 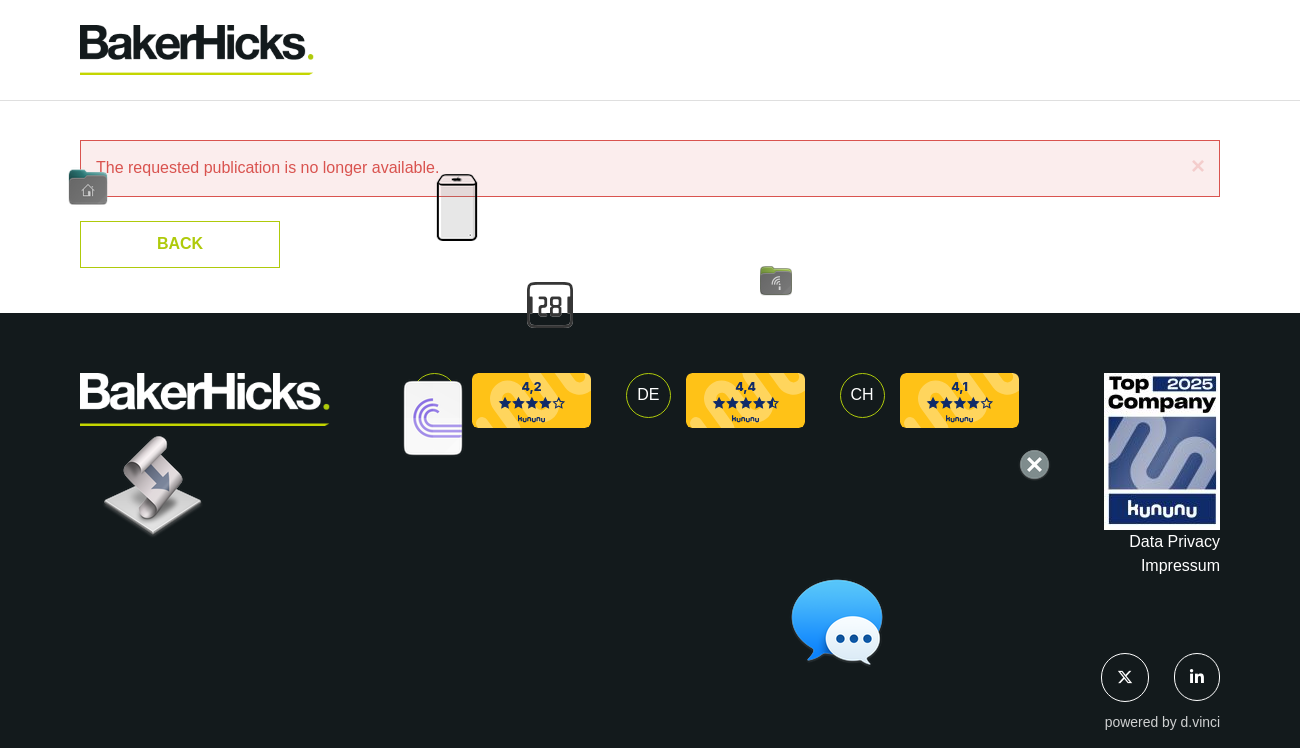 I want to click on indicates an unavailable or inaccessible item, so click(x=1034, y=464).